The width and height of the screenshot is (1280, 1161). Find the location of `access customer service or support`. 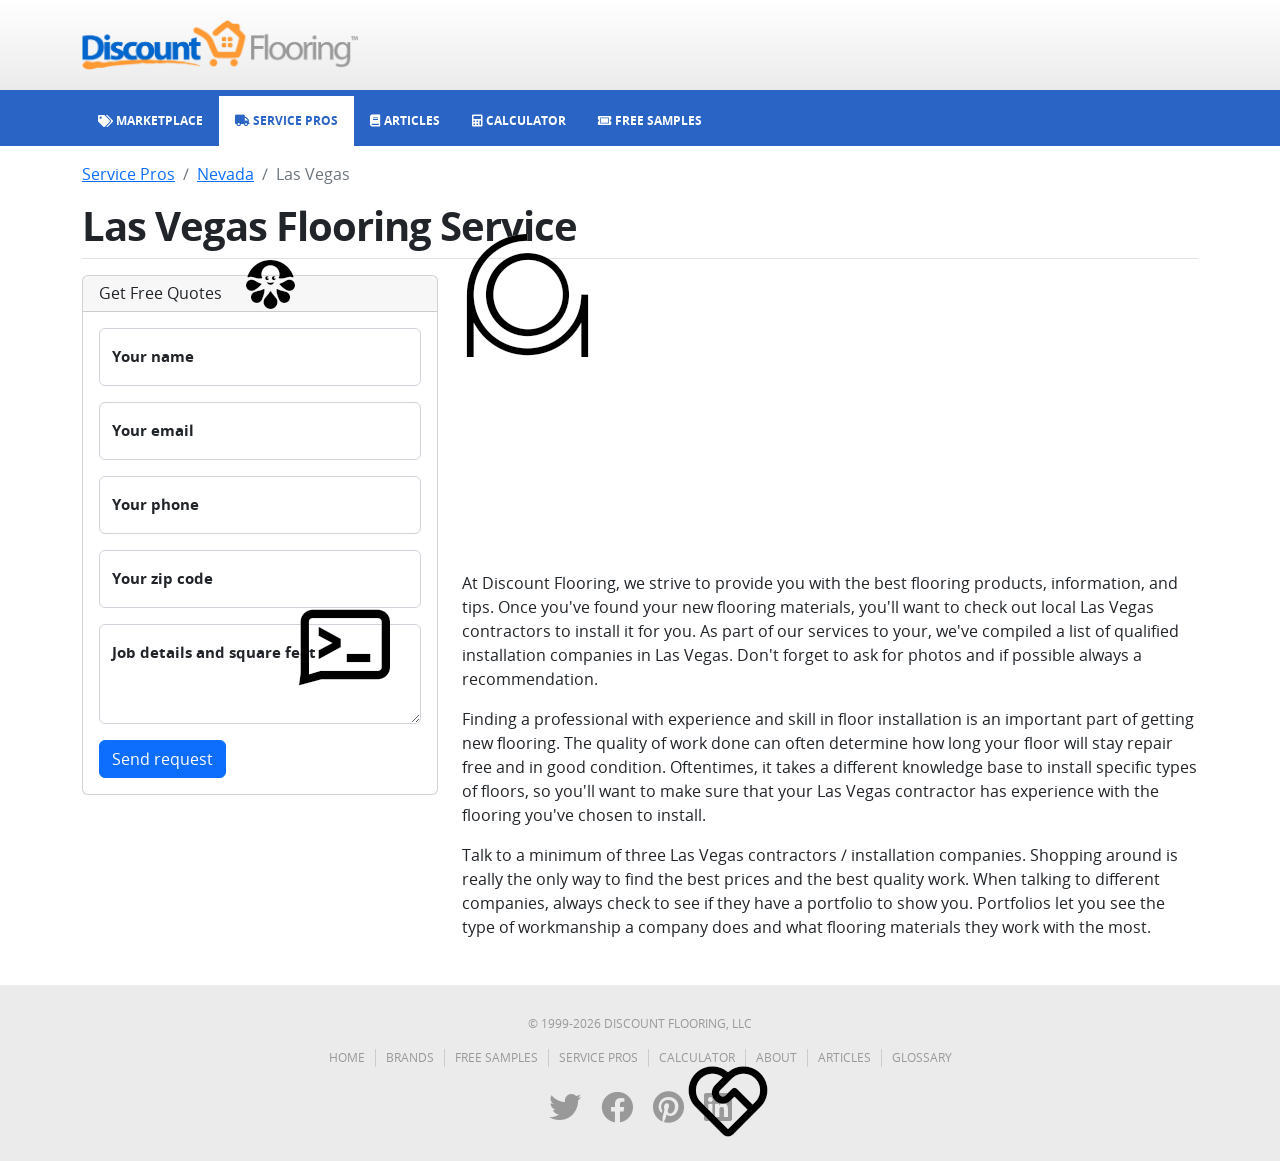

access customer service or support is located at coordinates (728, 1101).